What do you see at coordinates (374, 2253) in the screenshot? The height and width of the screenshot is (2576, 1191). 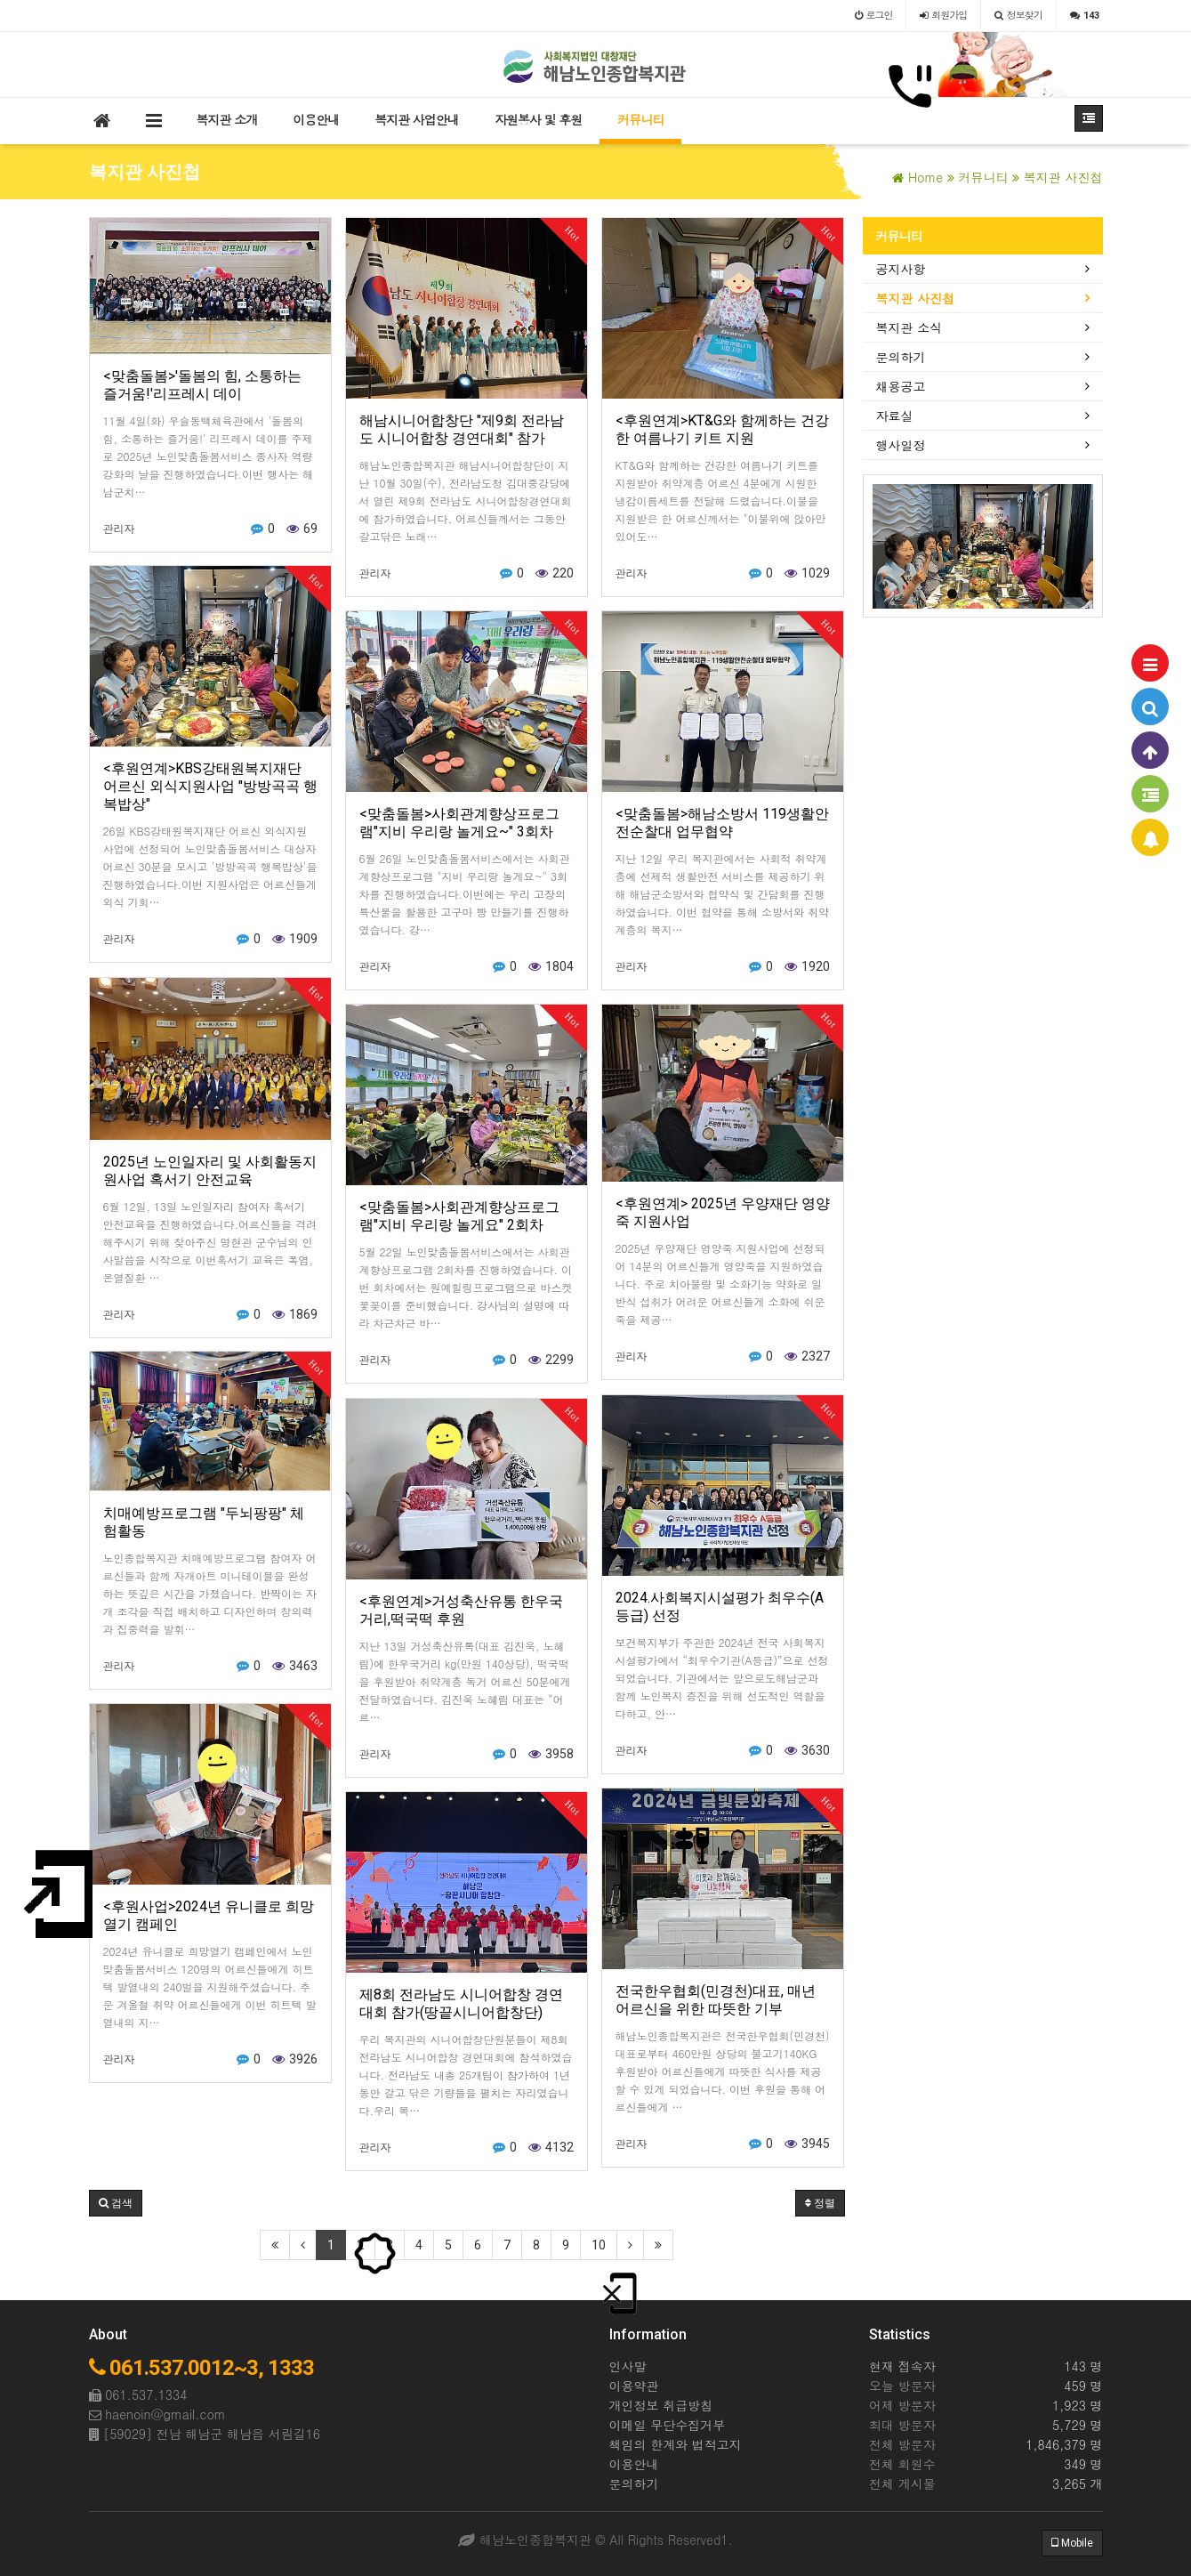 I see `indicates verified or authenticated content` at bounding box center [374, 2253].